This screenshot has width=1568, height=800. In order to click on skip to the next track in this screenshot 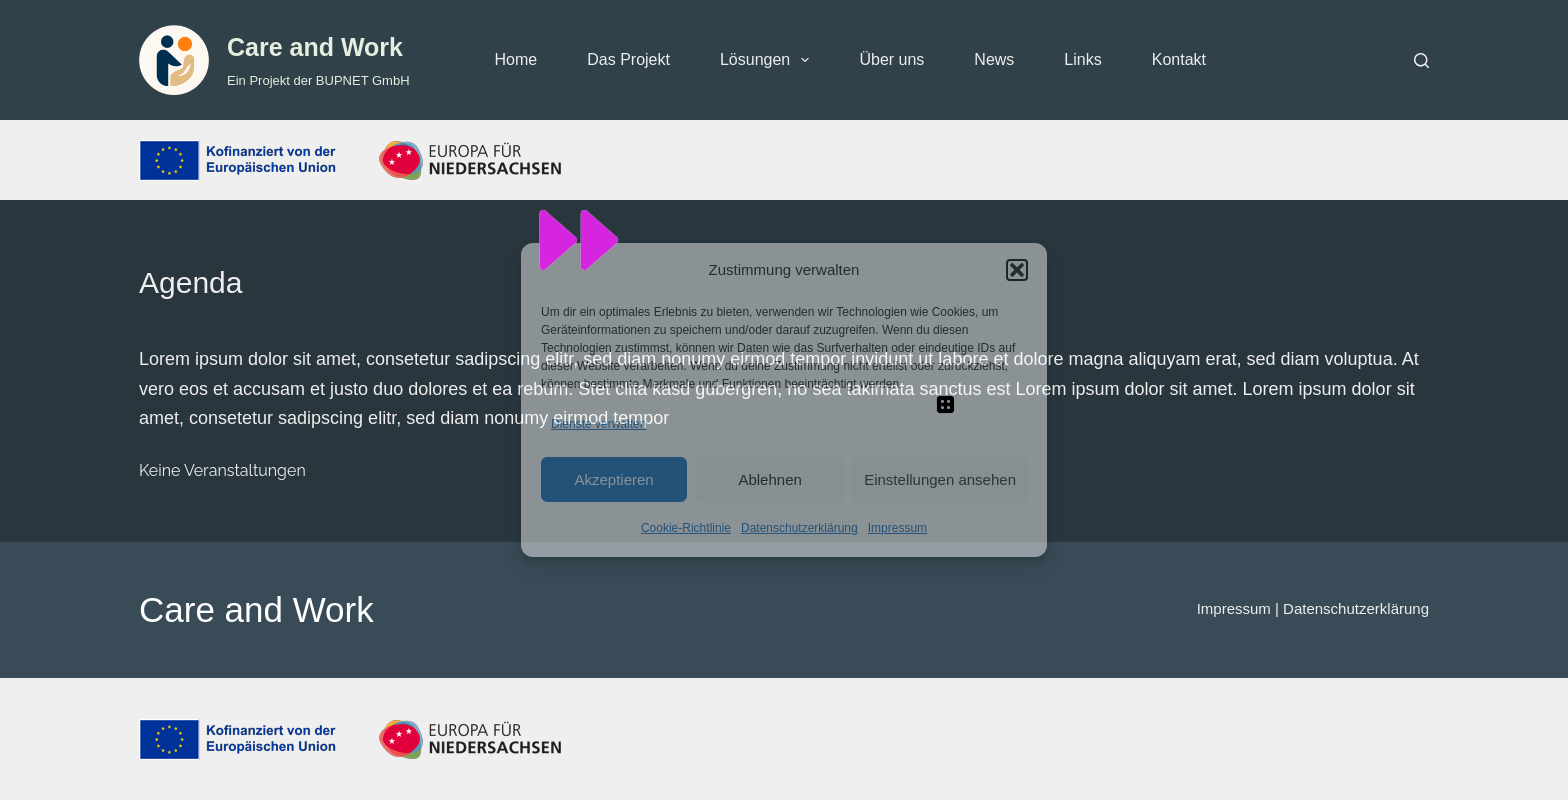, I will do `click(577, 240)`.